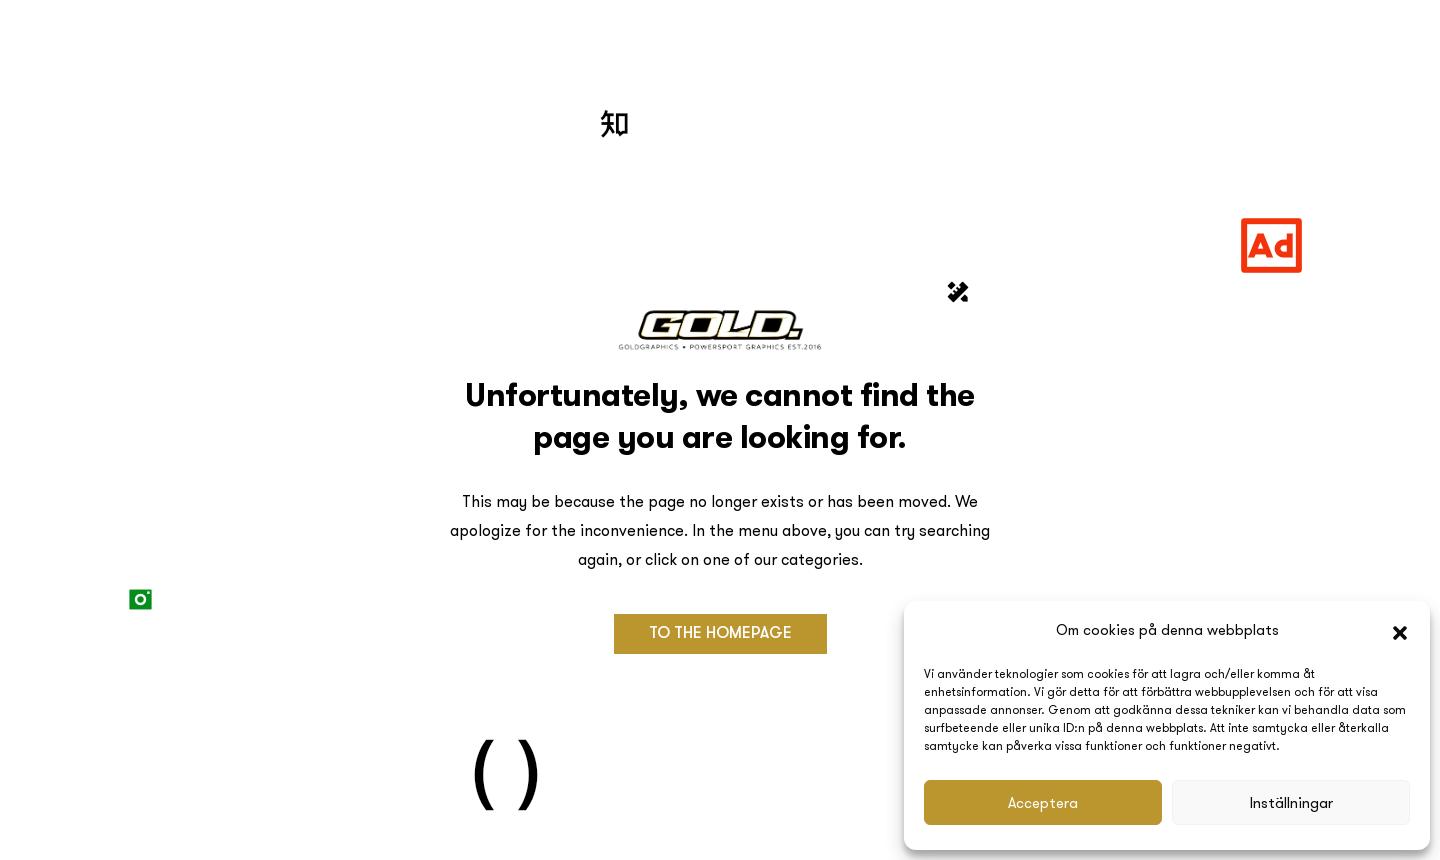 The image size is (1440, 860). What do you see at coordinates (614, 123) in the screenshot?
I see `open zhihu app` at bounding box center [614, 123].